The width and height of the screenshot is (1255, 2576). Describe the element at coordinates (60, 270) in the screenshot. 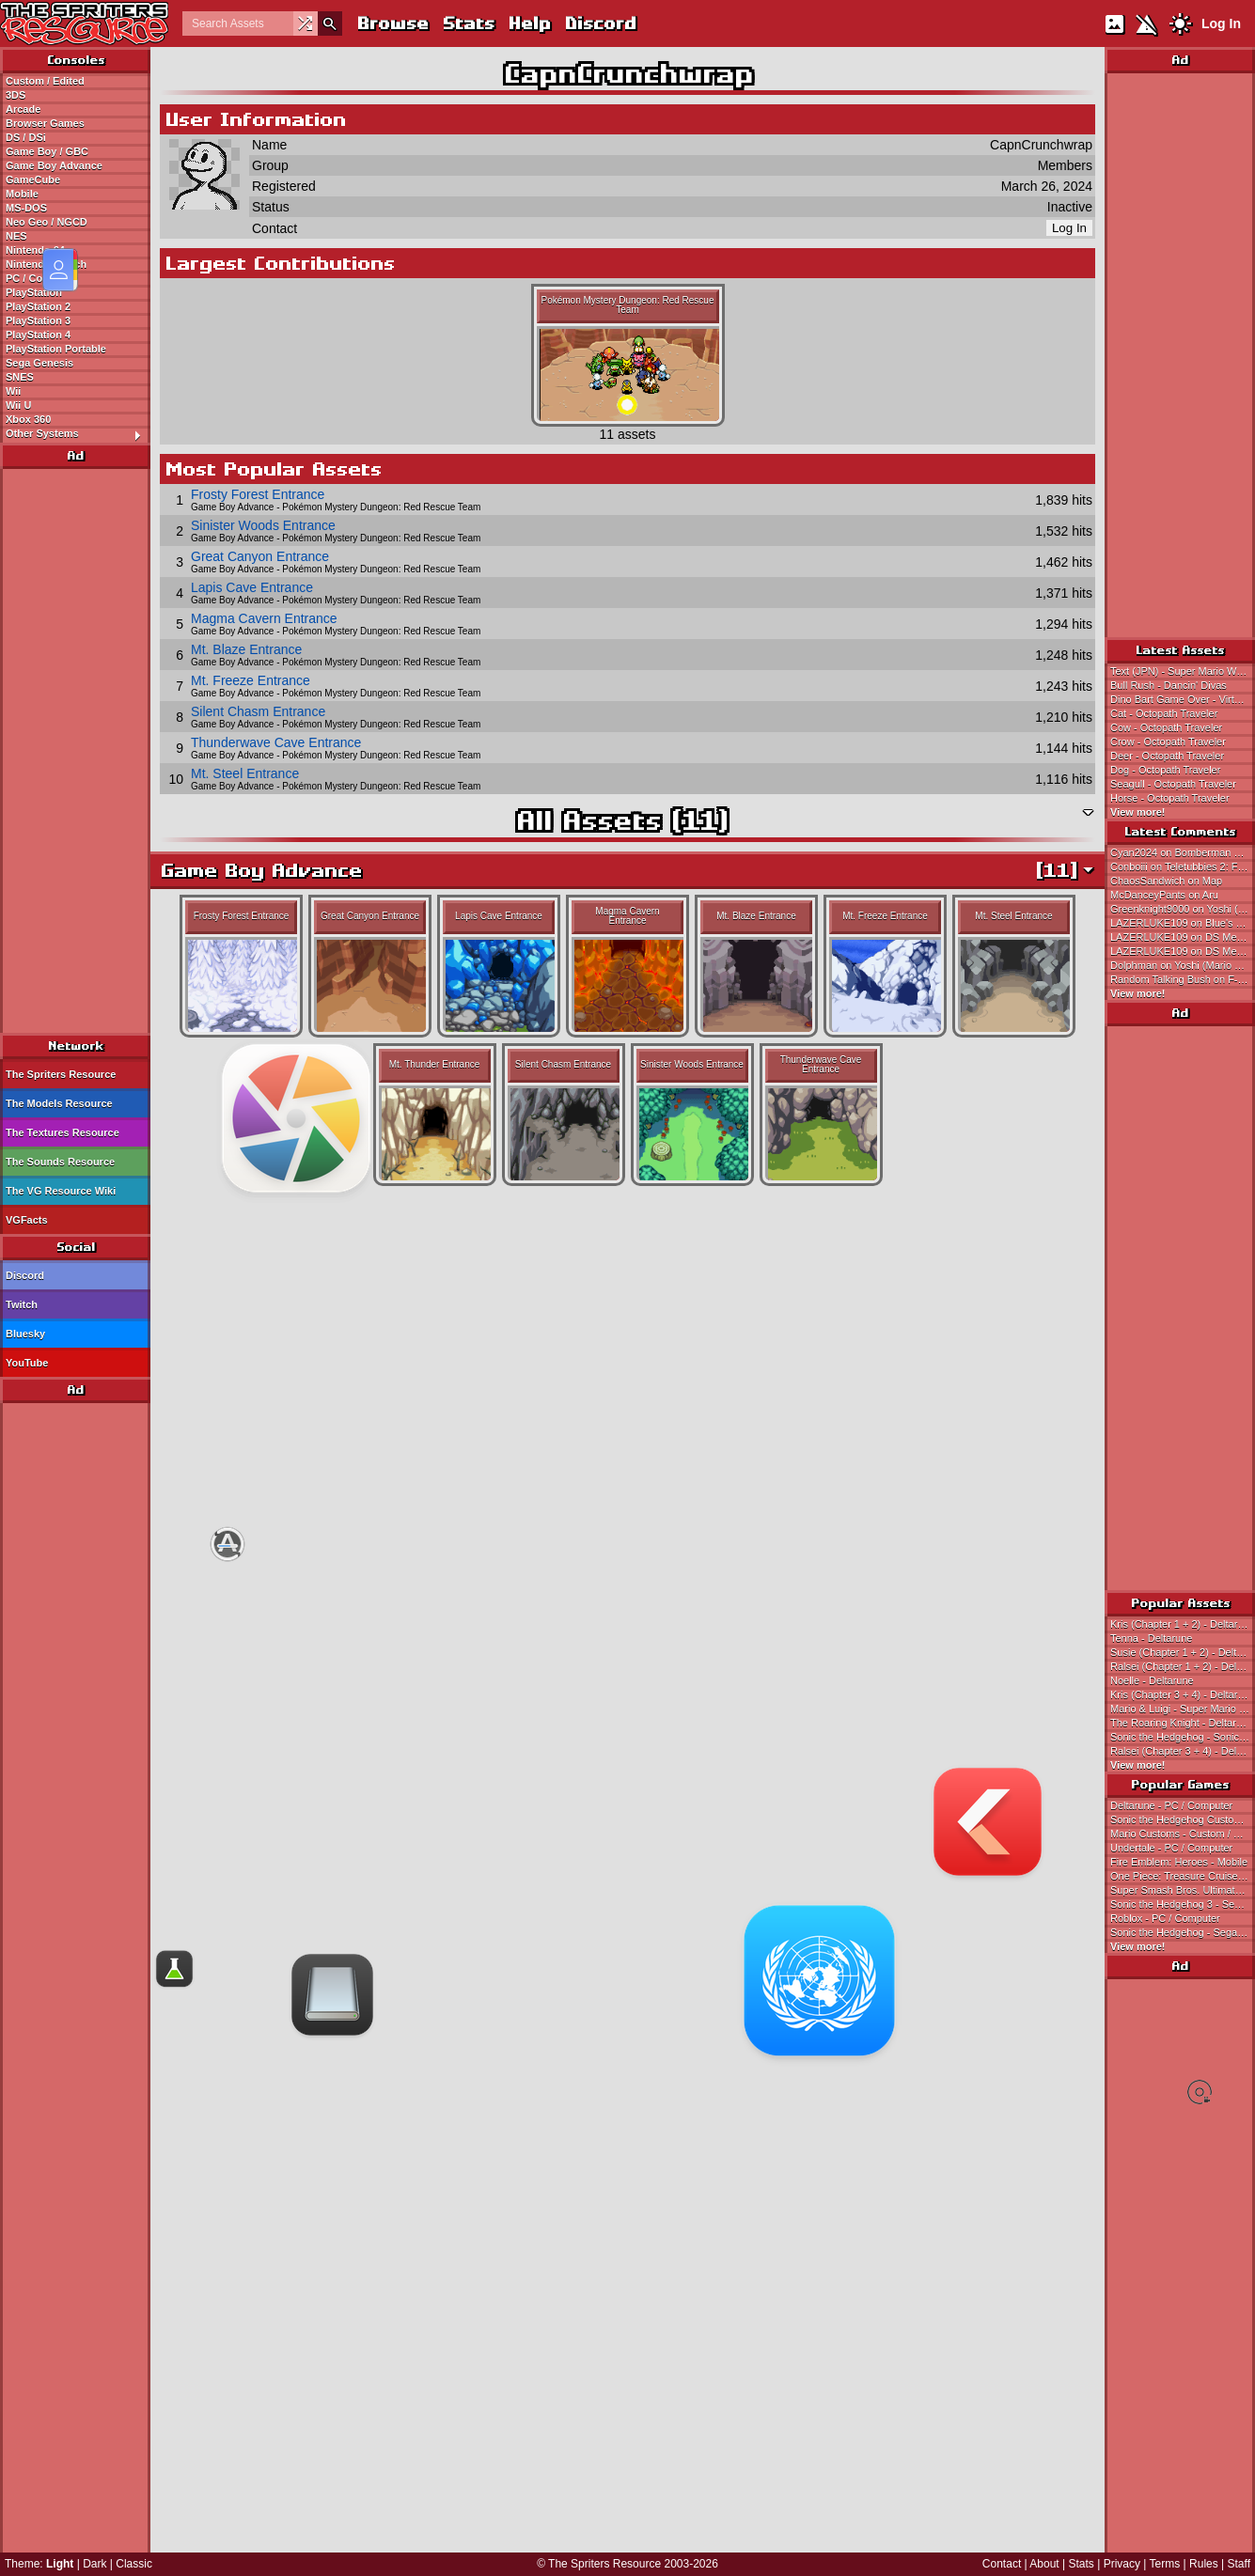

I see `open the contacts app` at that location.